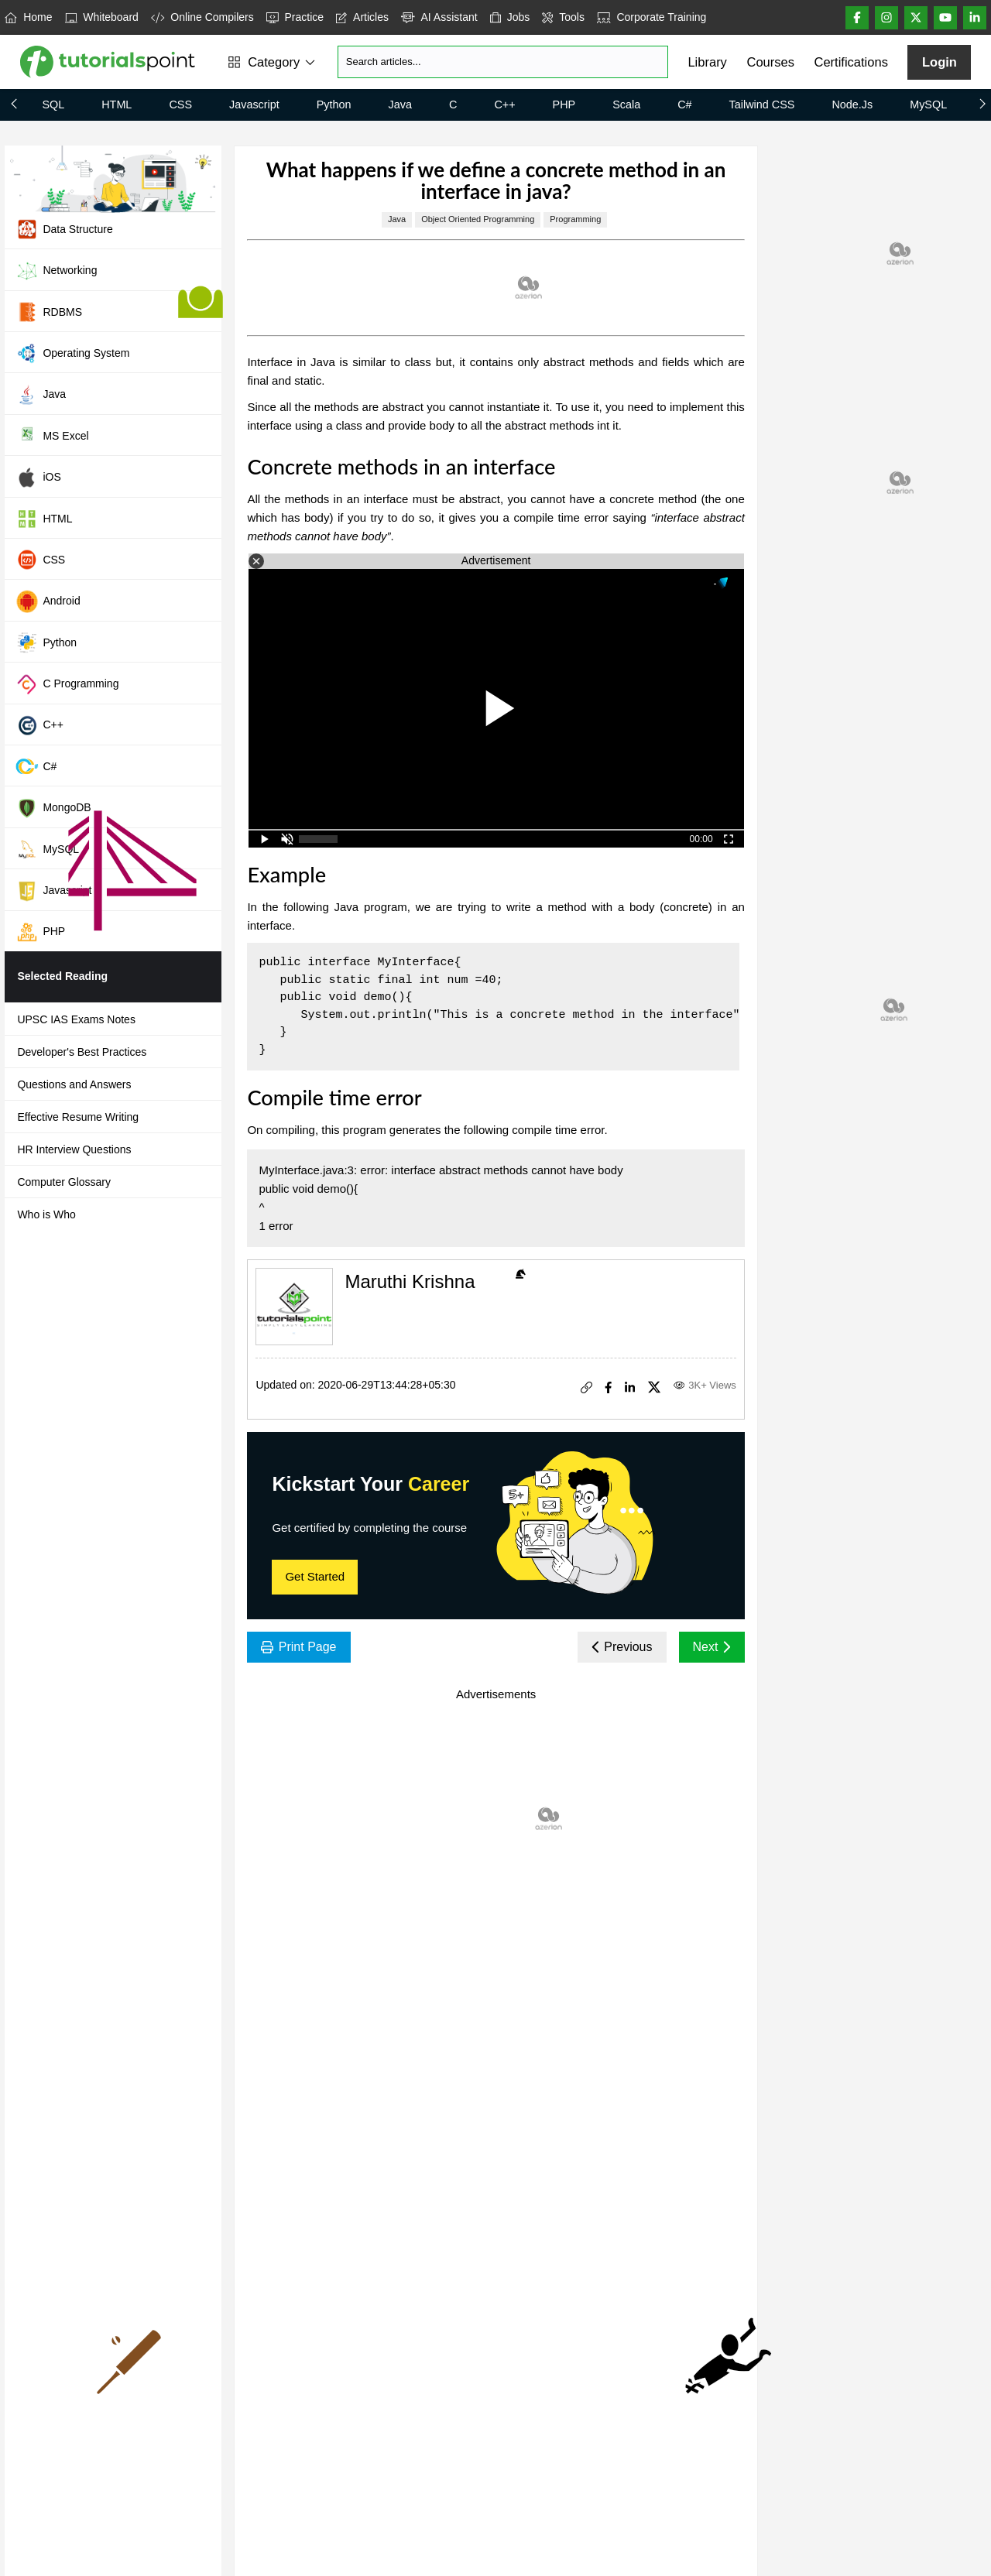 This screenshot has height=2576, width=991. Describe the element at coordinates (520, 1273) in the screenshot. I see `play chess or strategy games` at that location.